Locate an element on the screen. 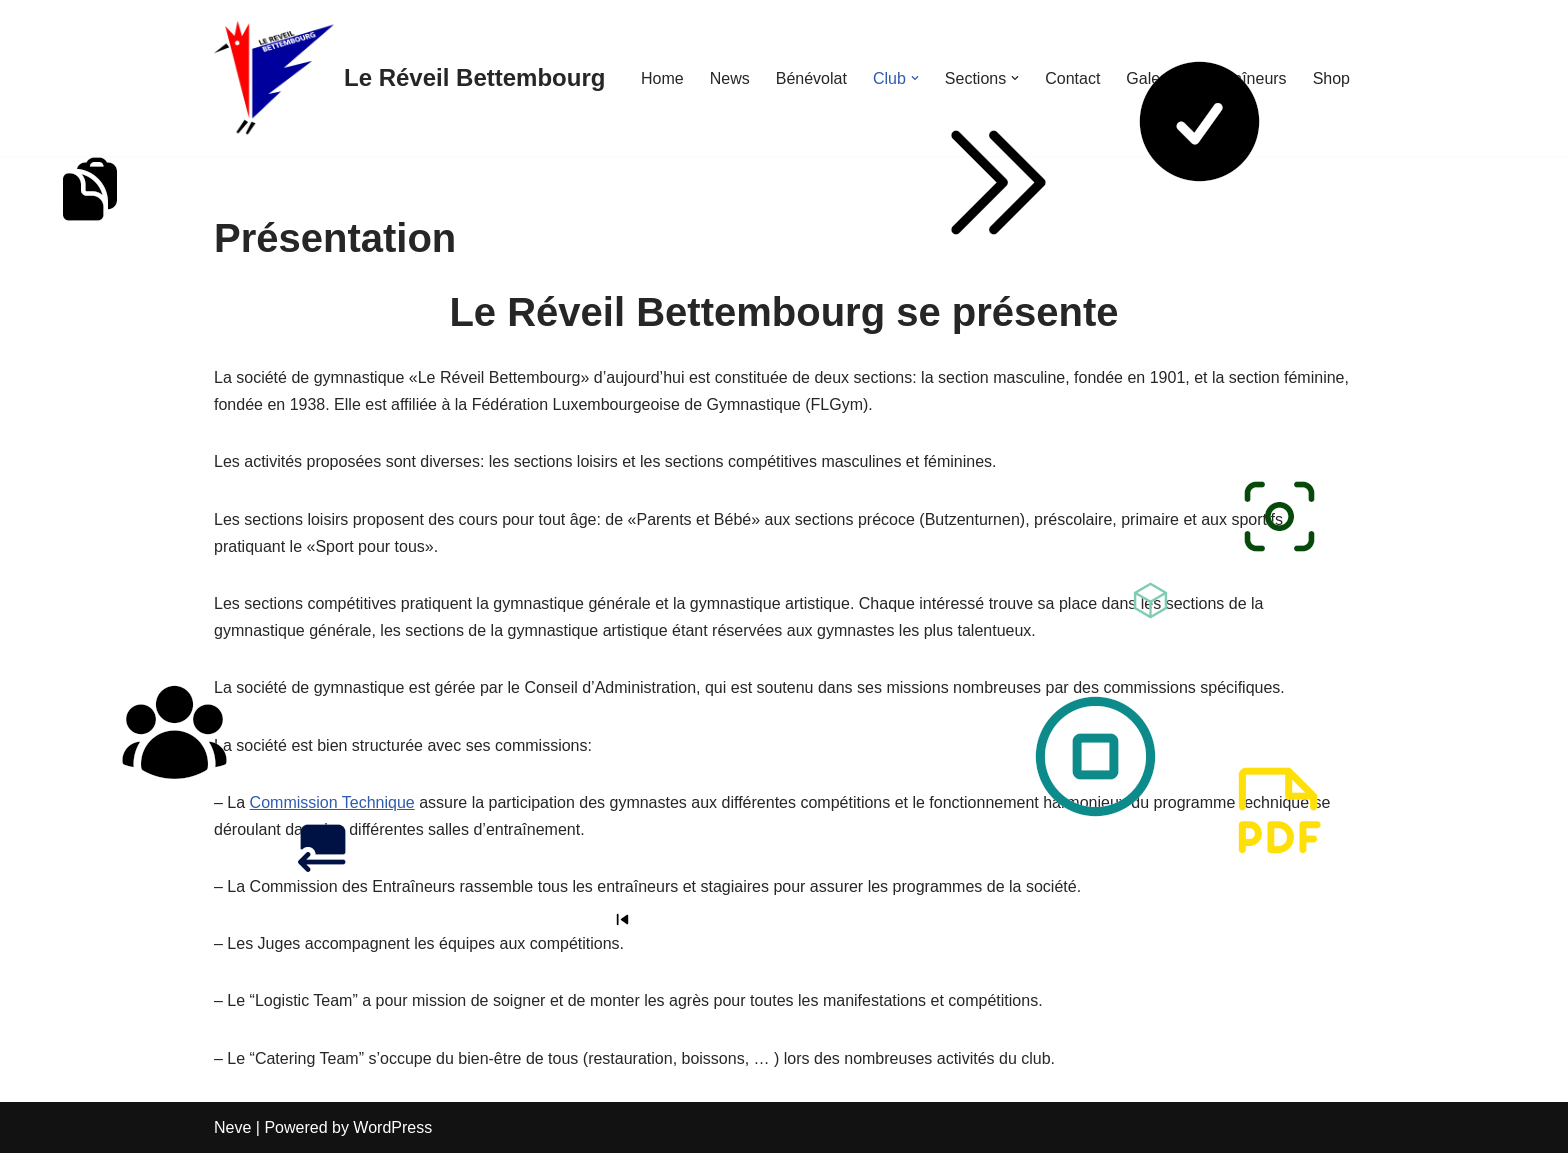 The width and height of the screenshot is (1568, 1153). view 3D model or object is located at coordinates (1150, 600).